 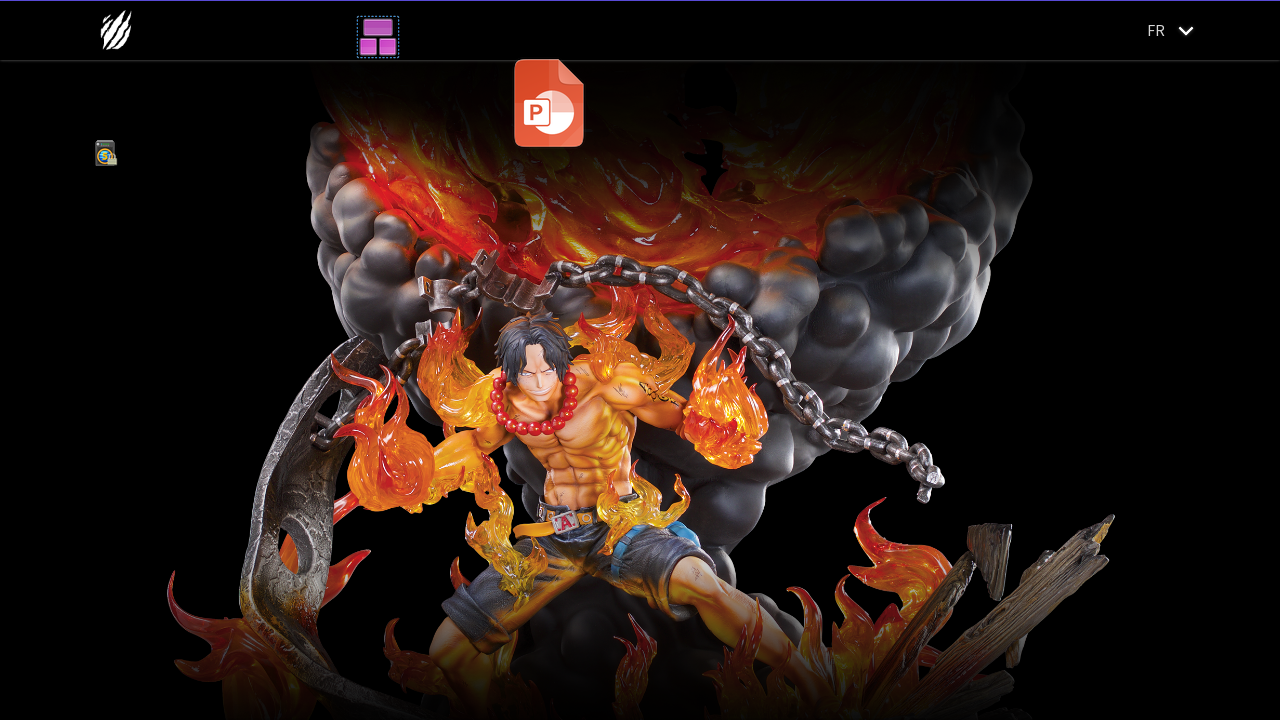 What do you see at coordinates (105, 153) in the screenshot?
I see `locked RAID 5 storage array` at bounding box center [105, 153].